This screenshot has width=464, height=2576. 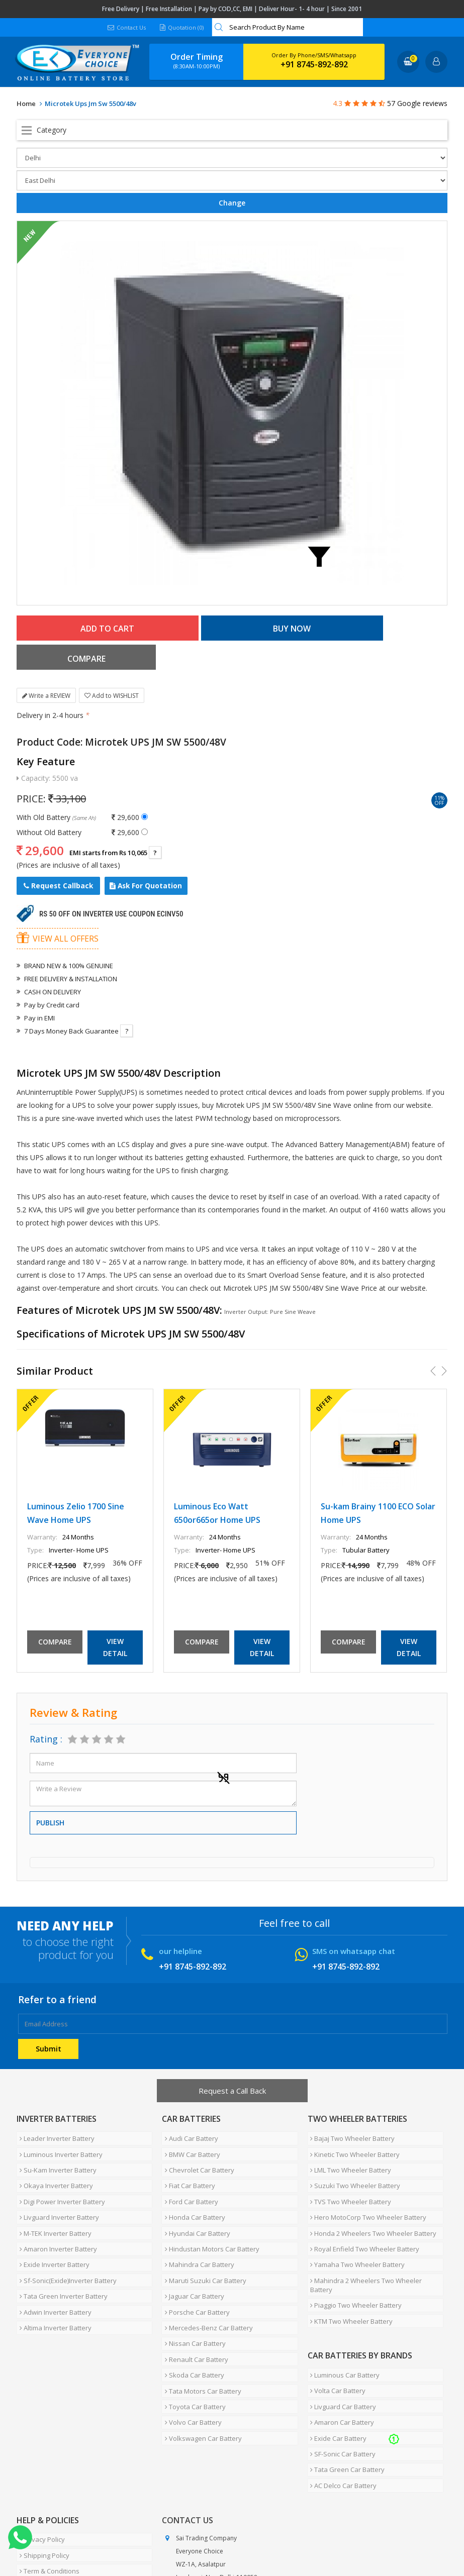 What do you see at coordinates (319, 557) in the screenshot?
I see `filter or sort list results` at bounding box center [319, 557].